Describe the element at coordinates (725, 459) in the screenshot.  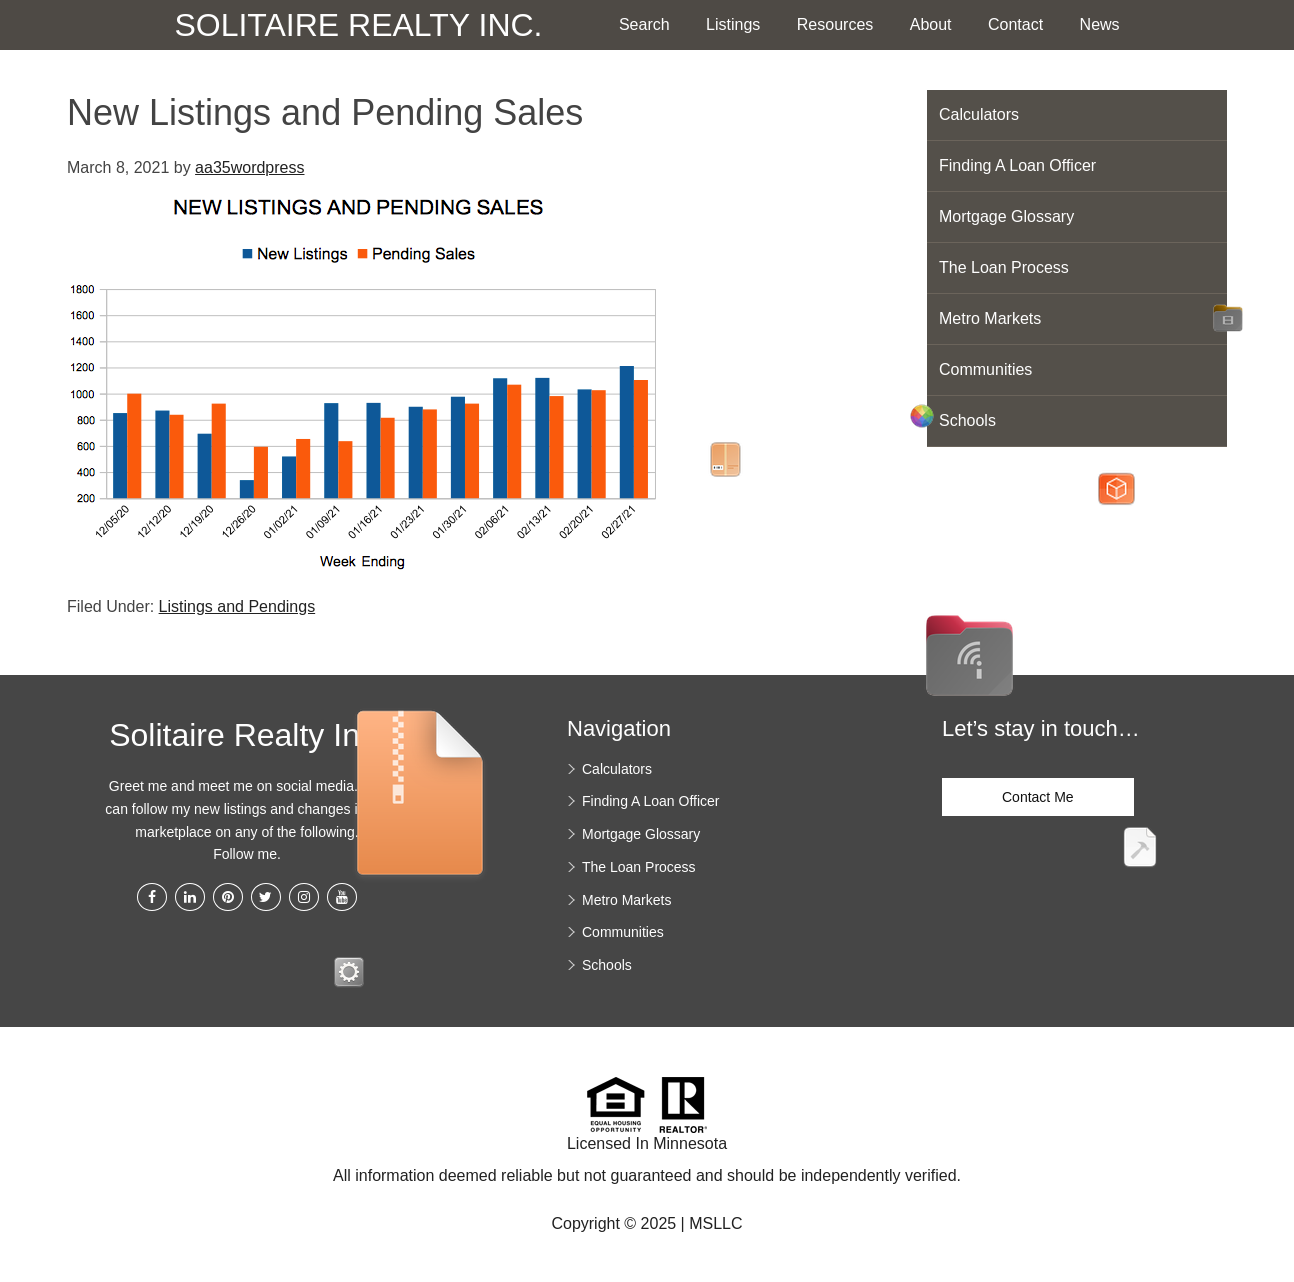
I see `compressed archive file type indicator` at that location.